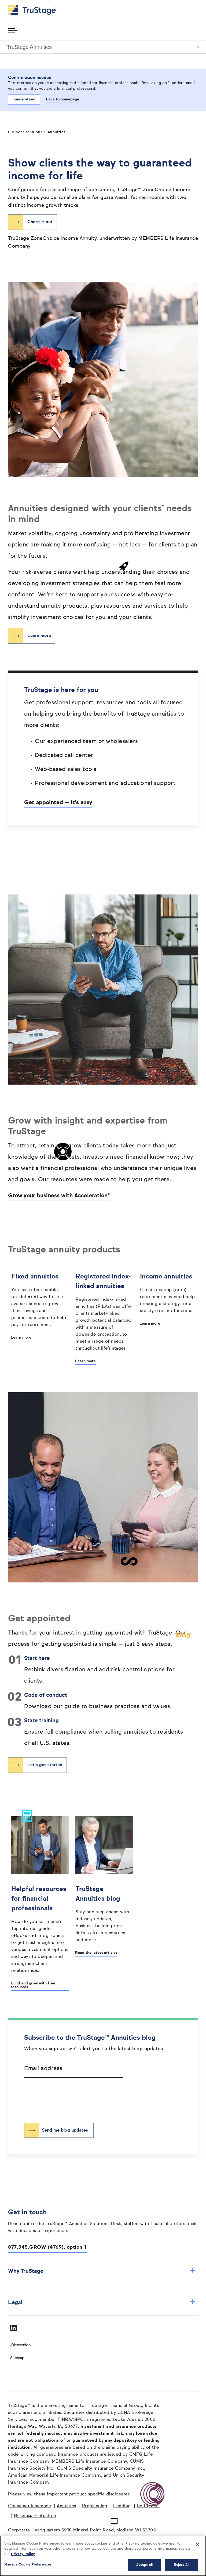 Image resolution: width=206 pixels, height=2576 pixels. I want to click on open photobucket app, so click(152, 2494).